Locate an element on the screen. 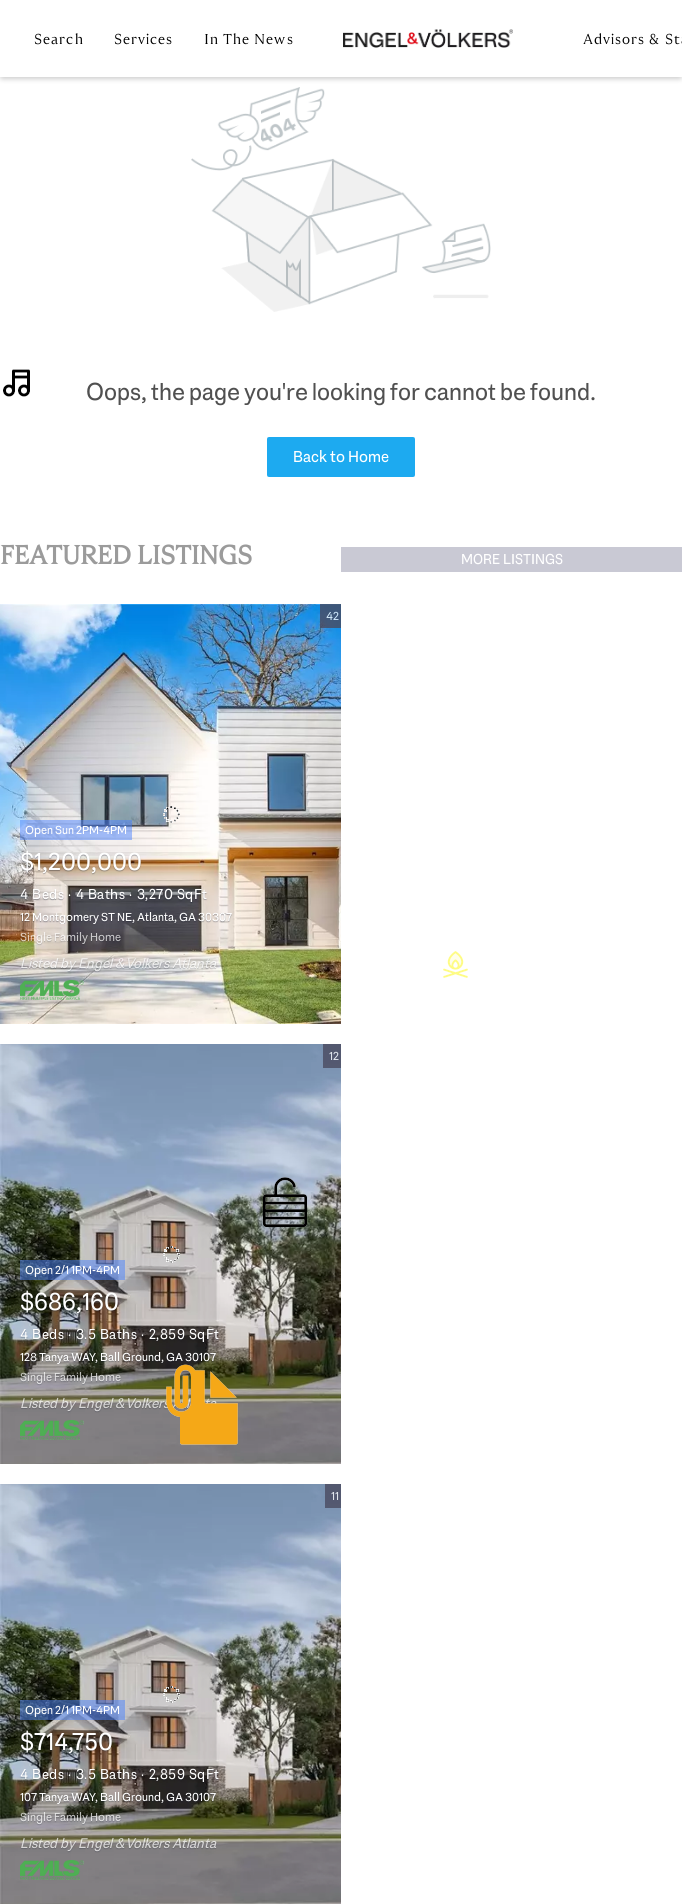  unlocked or unsecured state is located at coordinates (285, 1205).